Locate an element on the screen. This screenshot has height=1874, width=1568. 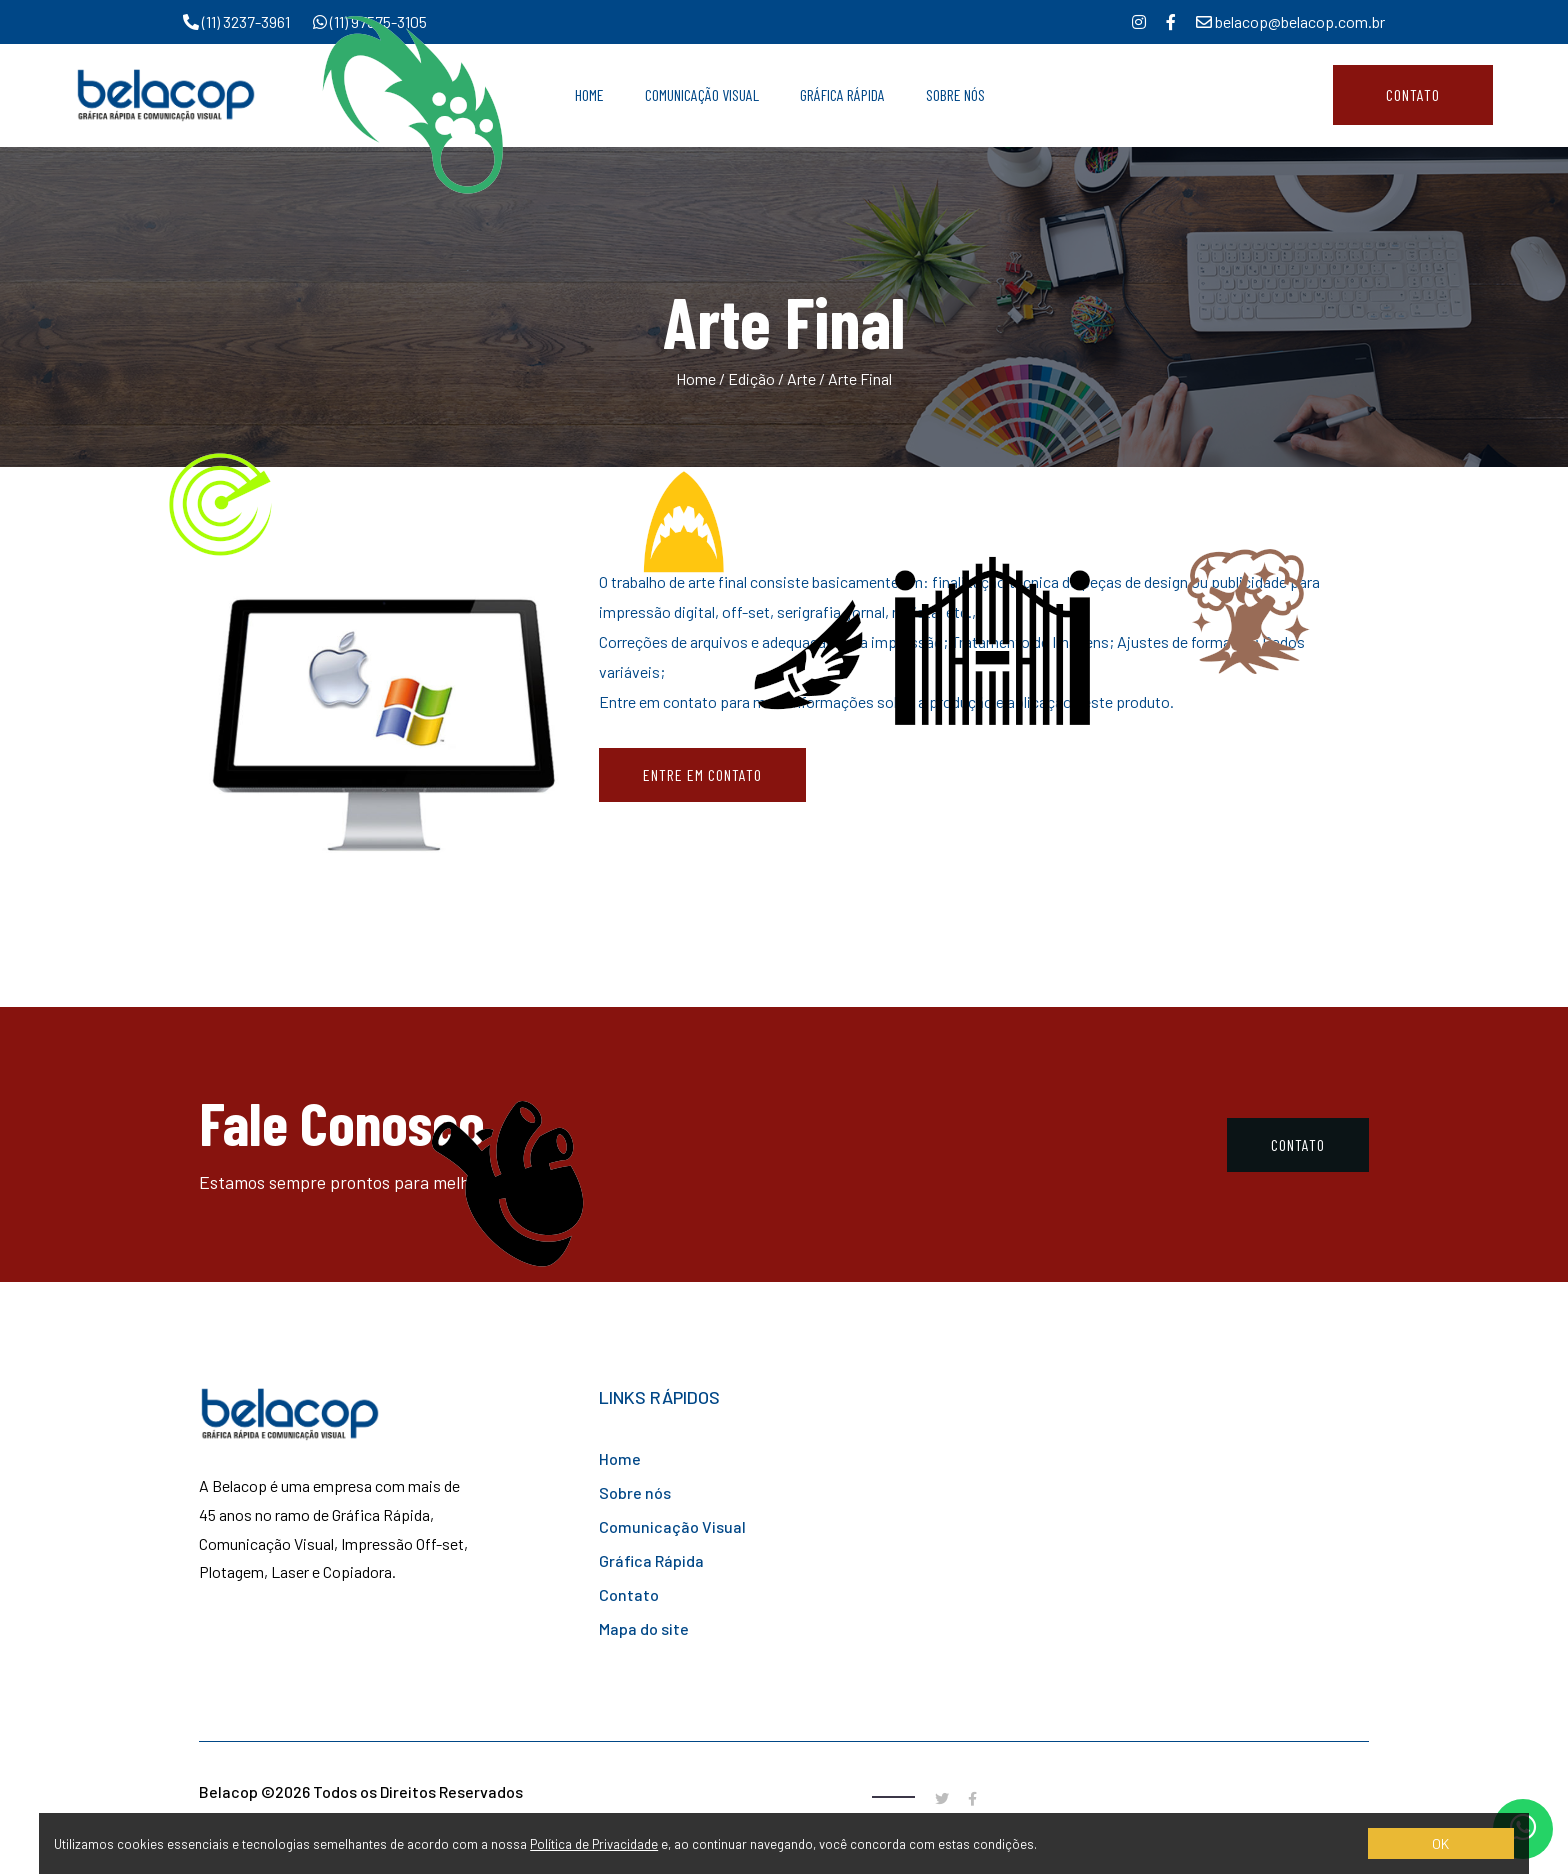
mythical or fantasy character ability is located at coordinates (808, 654).